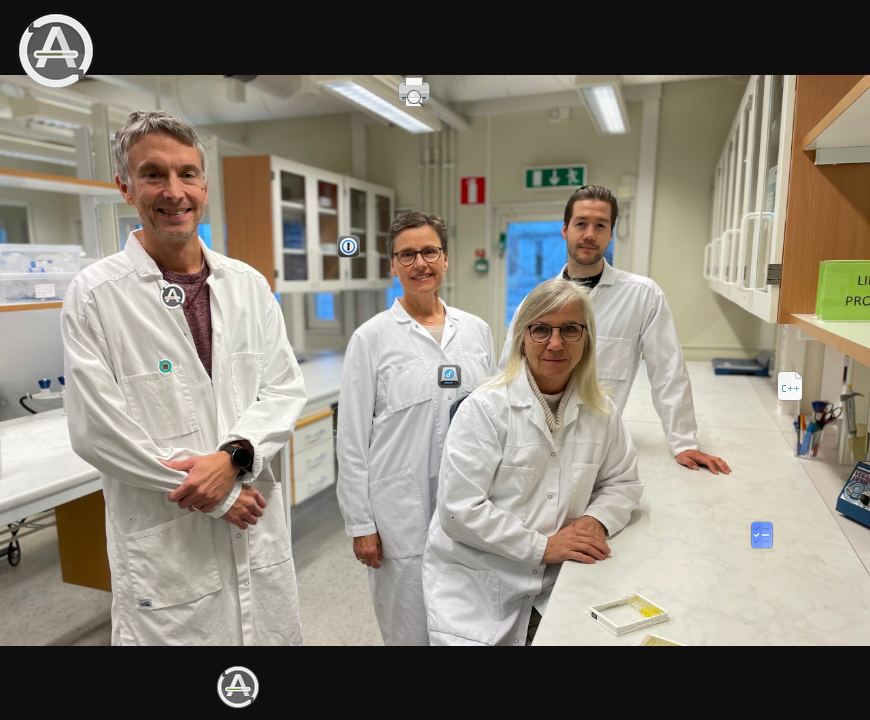  What do you see at coordinates (790, 386) in the screenshot?
I see `indicates a C++ source code file` at bounding box center [790, 386].